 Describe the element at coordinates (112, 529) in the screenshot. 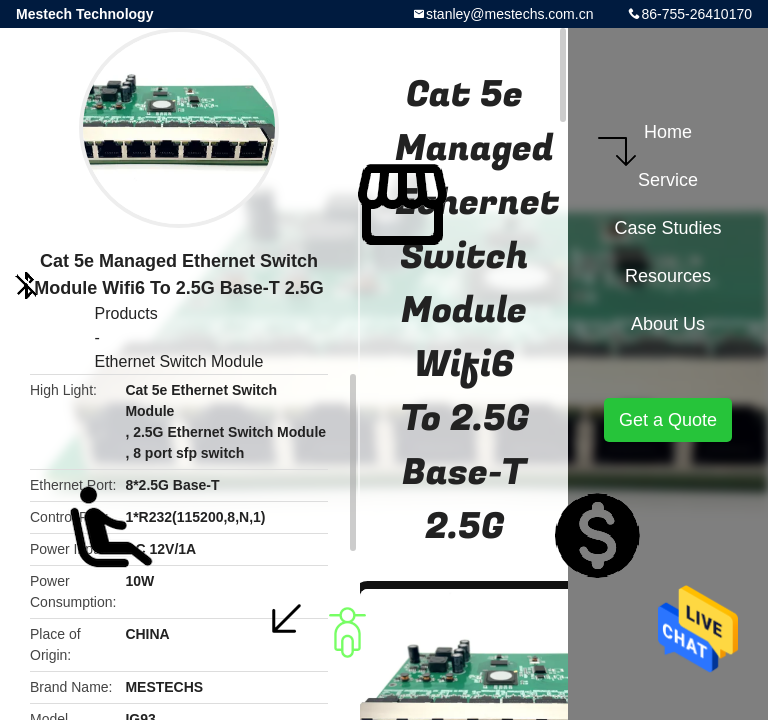

I see `select extra legroom or recline seating` at that location.